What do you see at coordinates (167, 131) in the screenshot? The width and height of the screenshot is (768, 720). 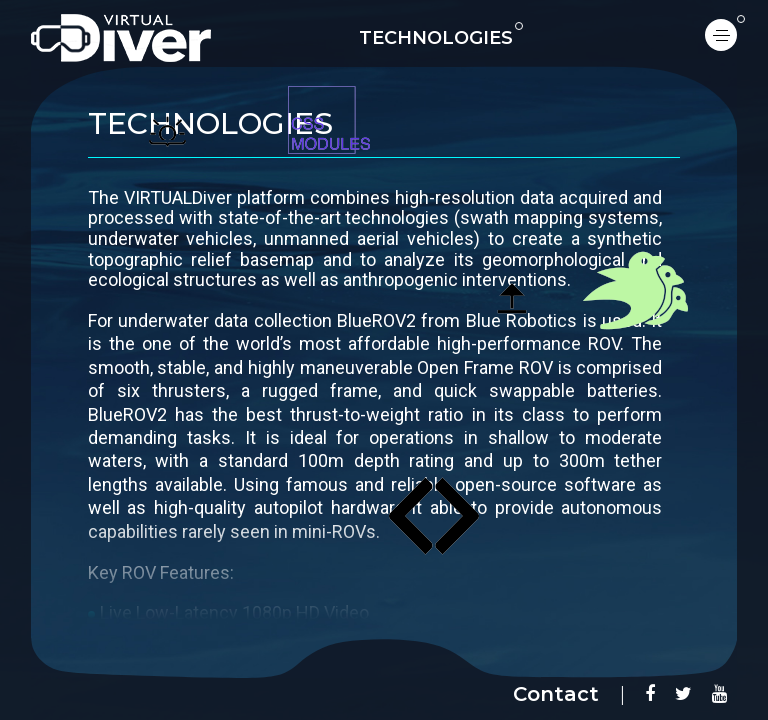 I see `open jdoodle online compiler` at bounding box center [167, 131].